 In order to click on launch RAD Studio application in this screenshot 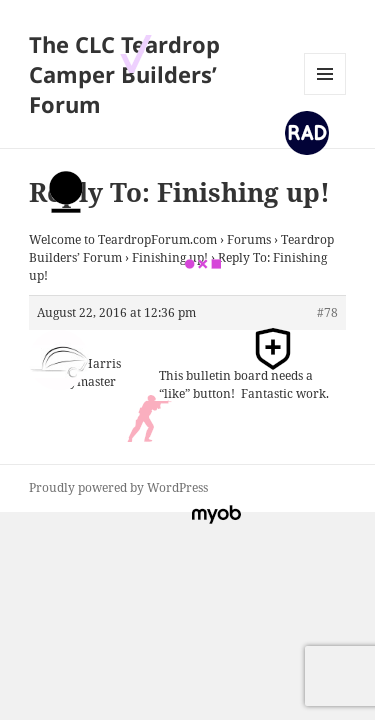, I will do `click(307, 133)`.